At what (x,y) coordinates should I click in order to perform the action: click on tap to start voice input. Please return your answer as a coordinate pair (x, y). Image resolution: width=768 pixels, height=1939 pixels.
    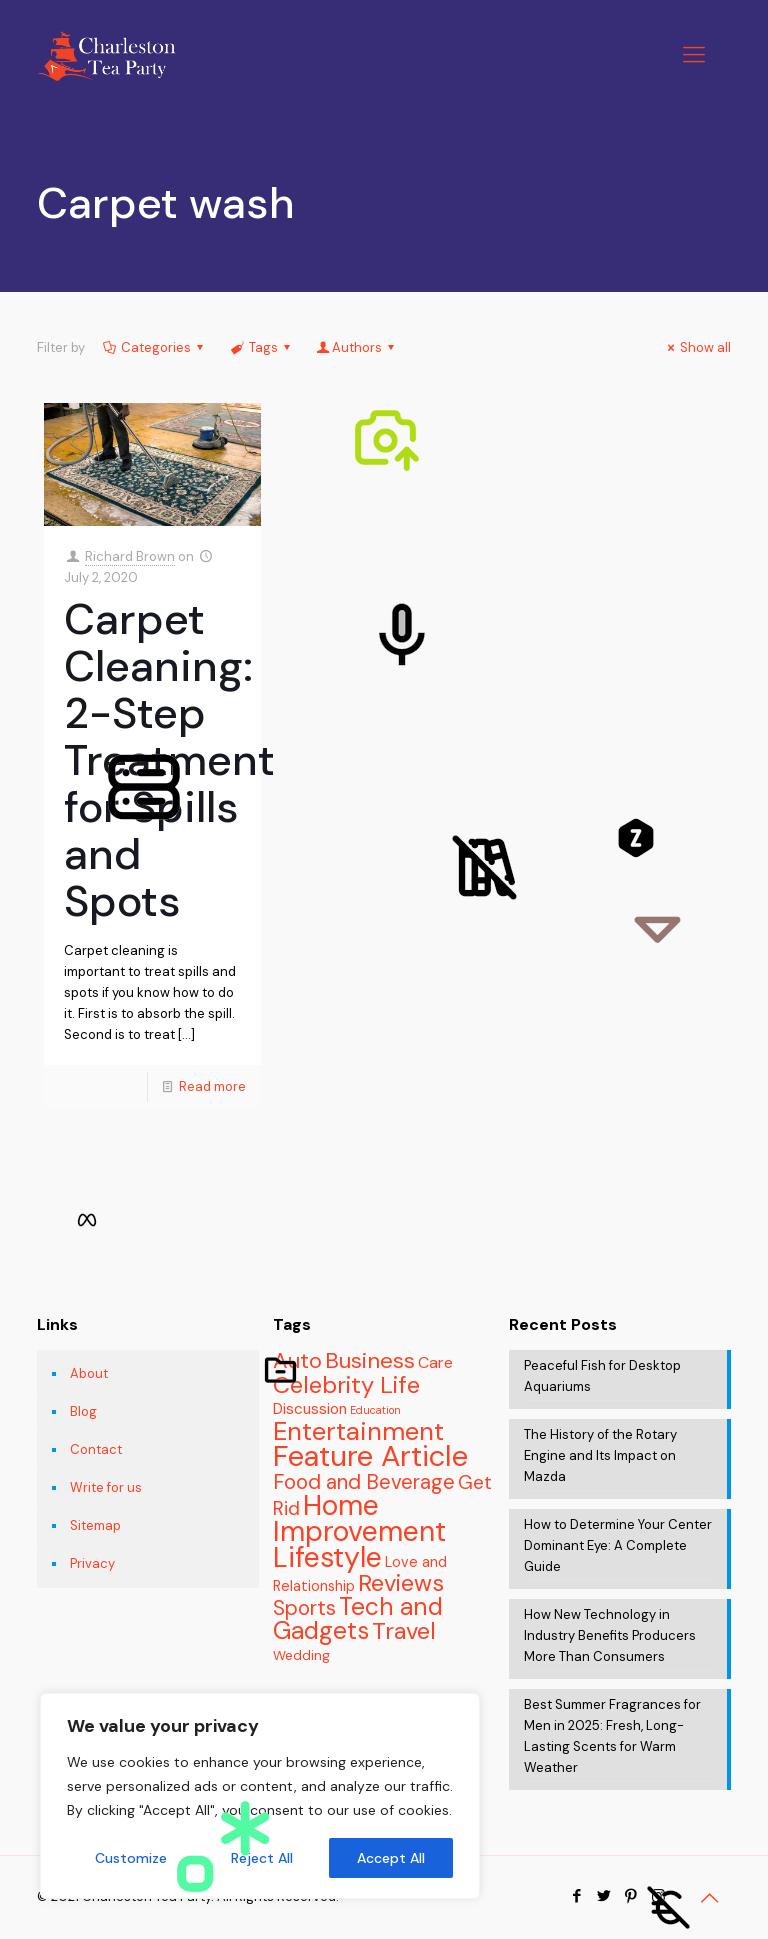
    Looking at the image, I should click on (402, 636).